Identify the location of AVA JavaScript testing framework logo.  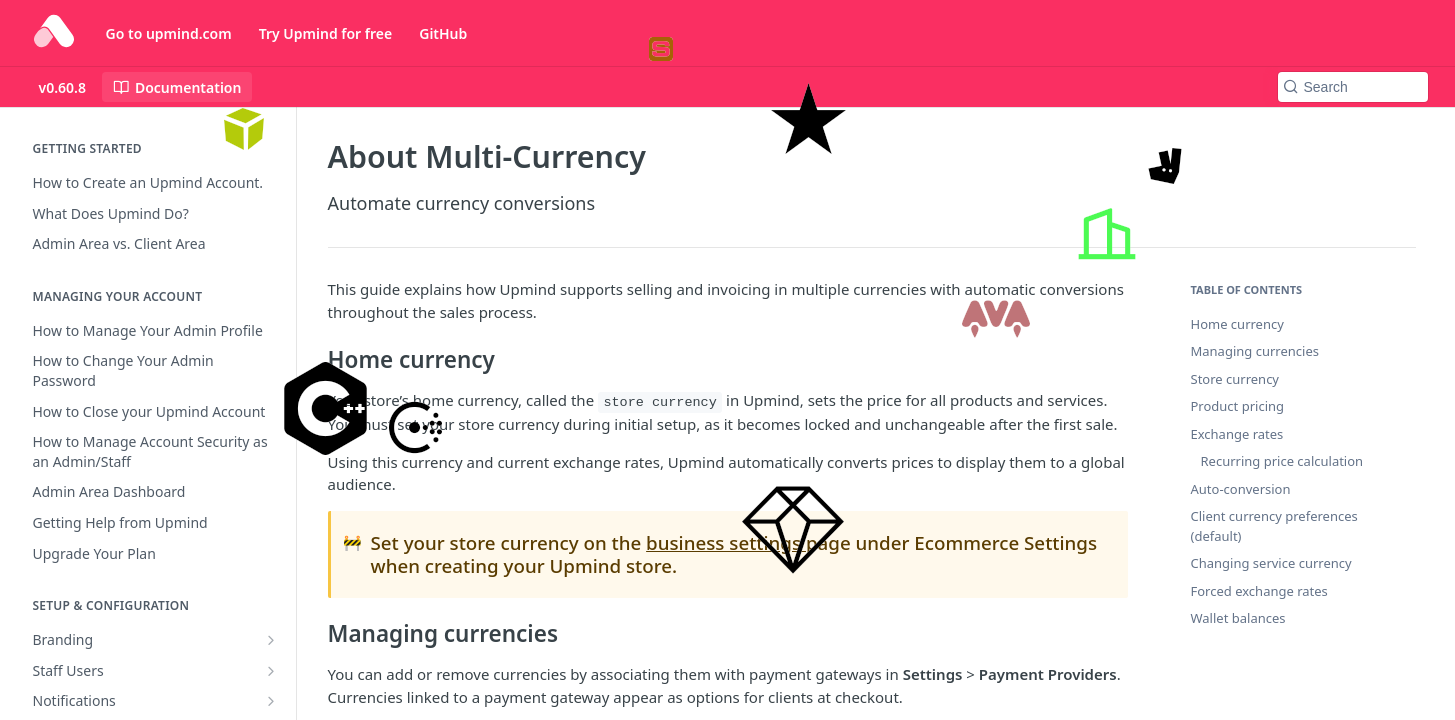
(996, 319).